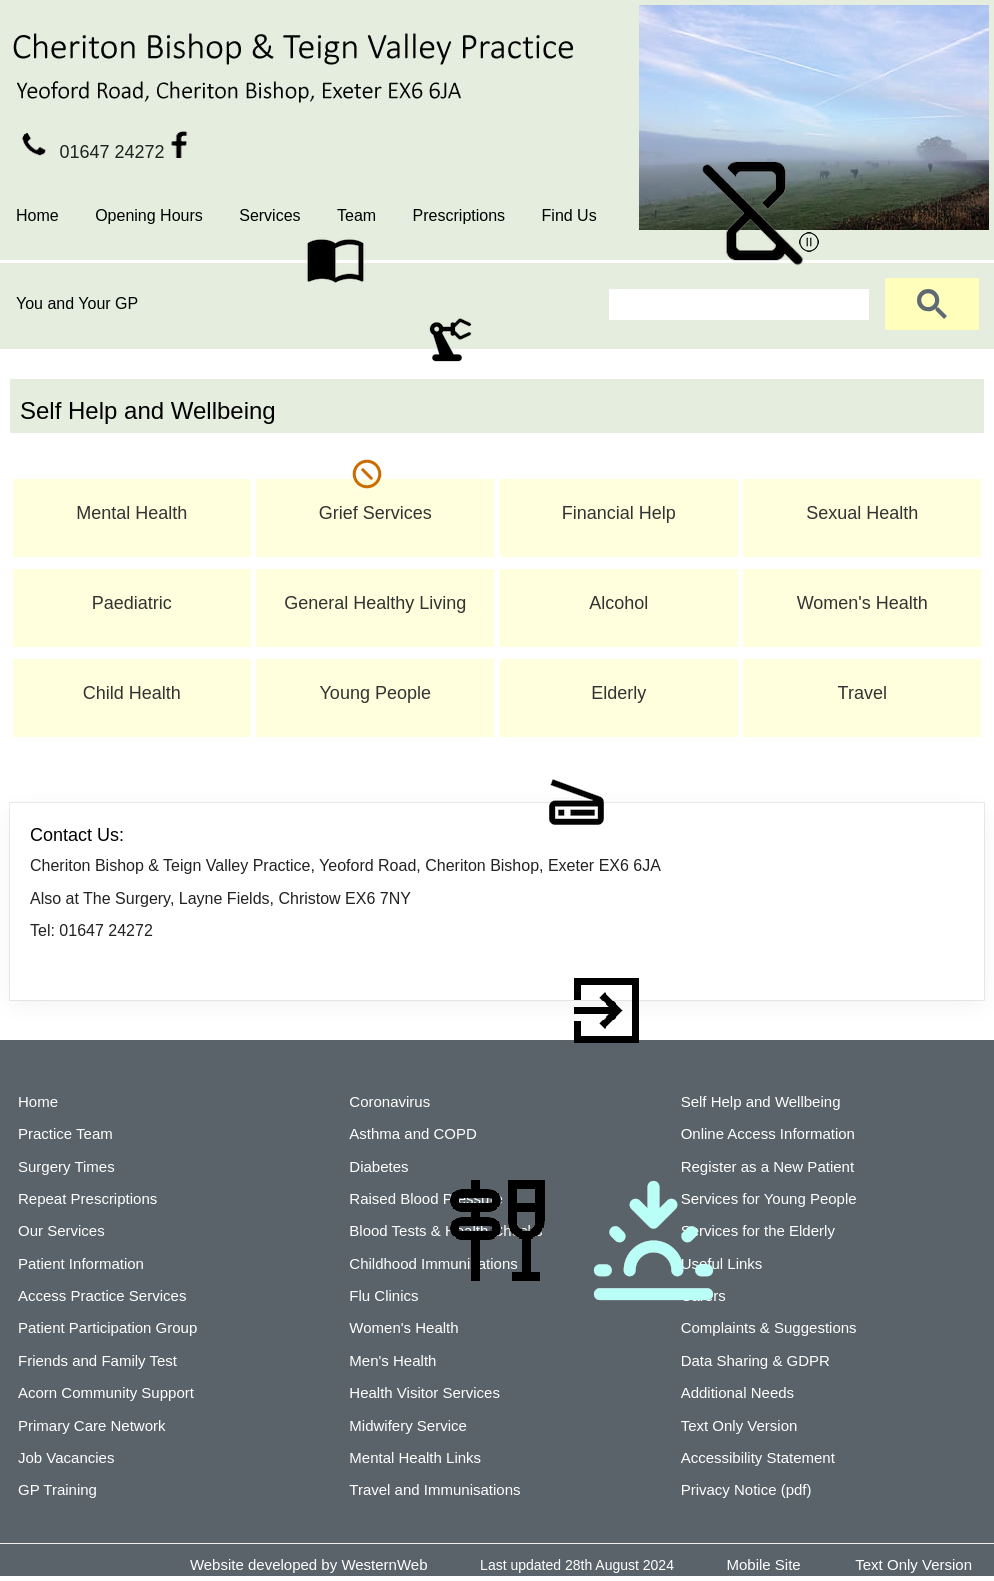 This screenshot has width=994, height=1581. What do you see at coordinates (606, 1010) in the screenshot?
I see `log out of the current account` at bounding box center [606, 1010].